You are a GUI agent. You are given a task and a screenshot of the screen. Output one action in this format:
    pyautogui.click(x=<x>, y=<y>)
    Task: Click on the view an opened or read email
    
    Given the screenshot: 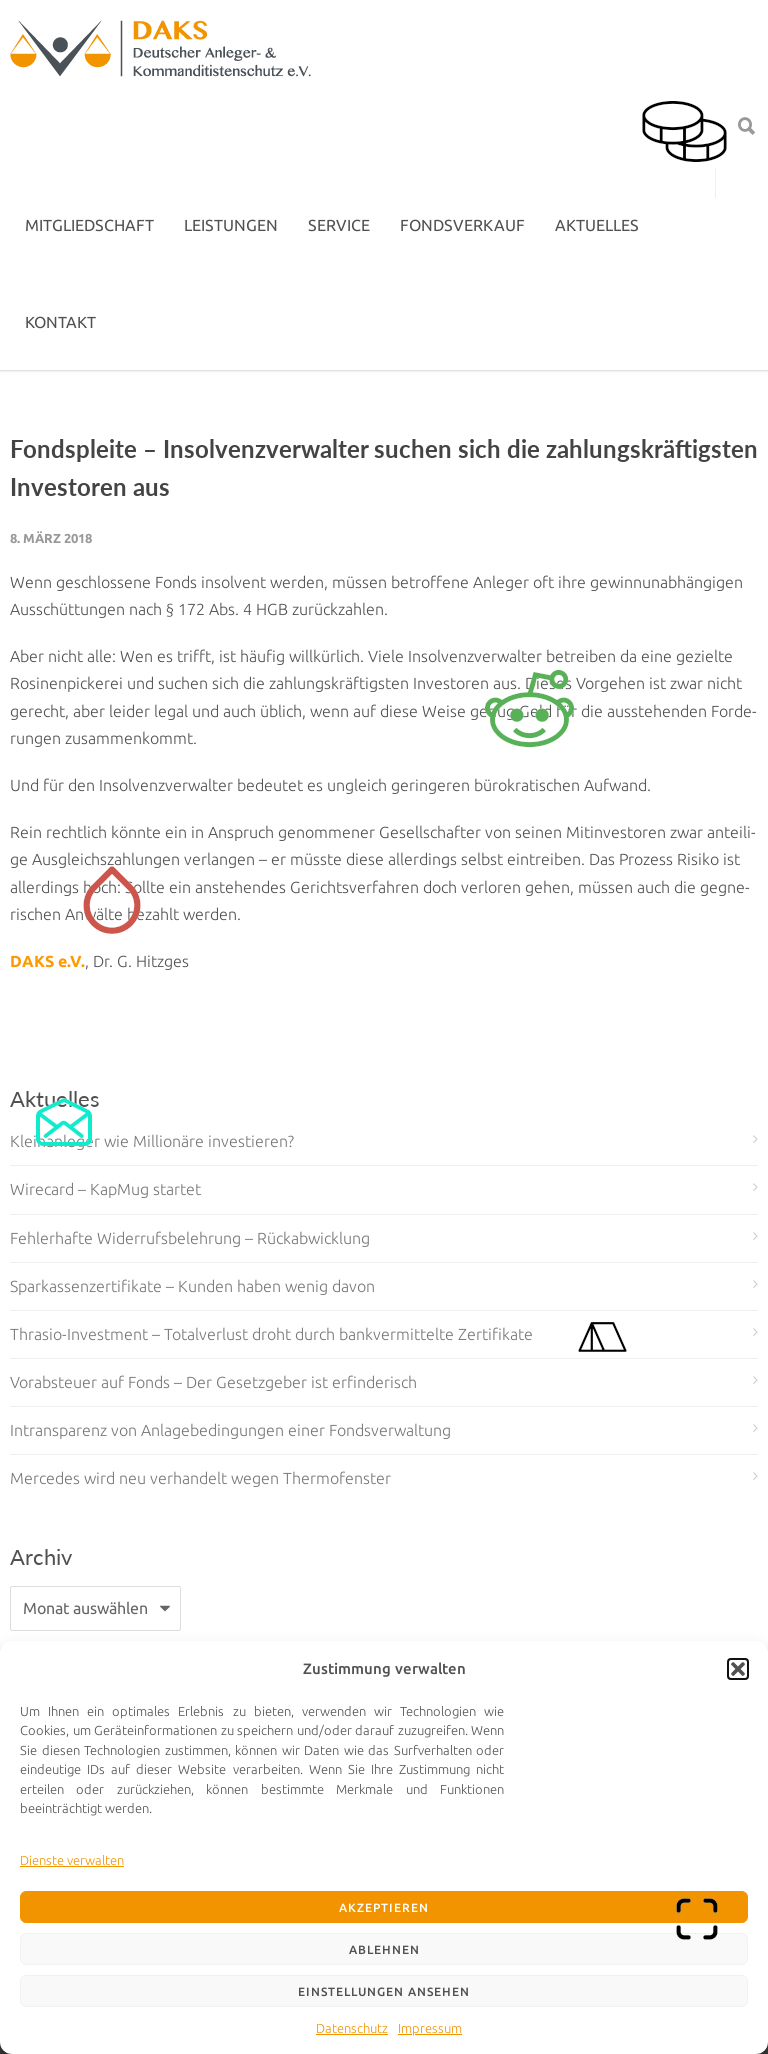 What is the action you would take?
    pyautogui.click(x=64, y=1122)
    